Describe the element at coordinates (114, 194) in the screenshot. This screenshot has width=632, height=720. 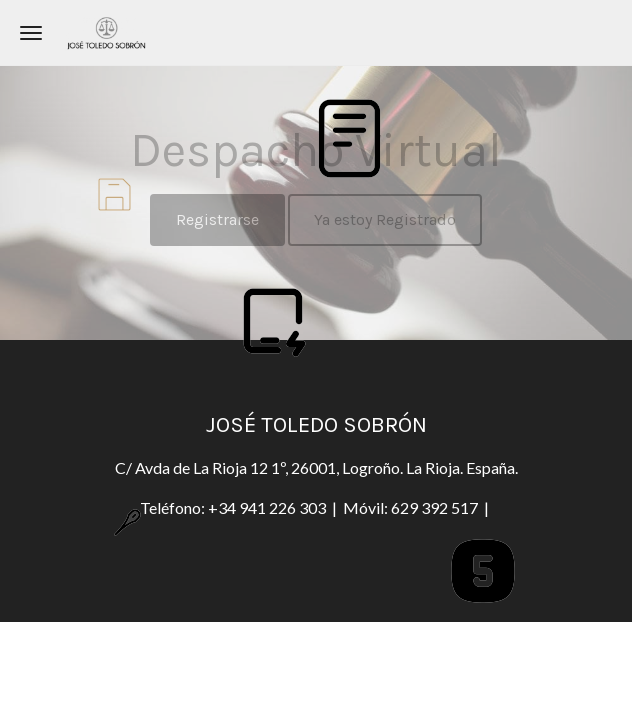
I see `save current file or document` at that location.